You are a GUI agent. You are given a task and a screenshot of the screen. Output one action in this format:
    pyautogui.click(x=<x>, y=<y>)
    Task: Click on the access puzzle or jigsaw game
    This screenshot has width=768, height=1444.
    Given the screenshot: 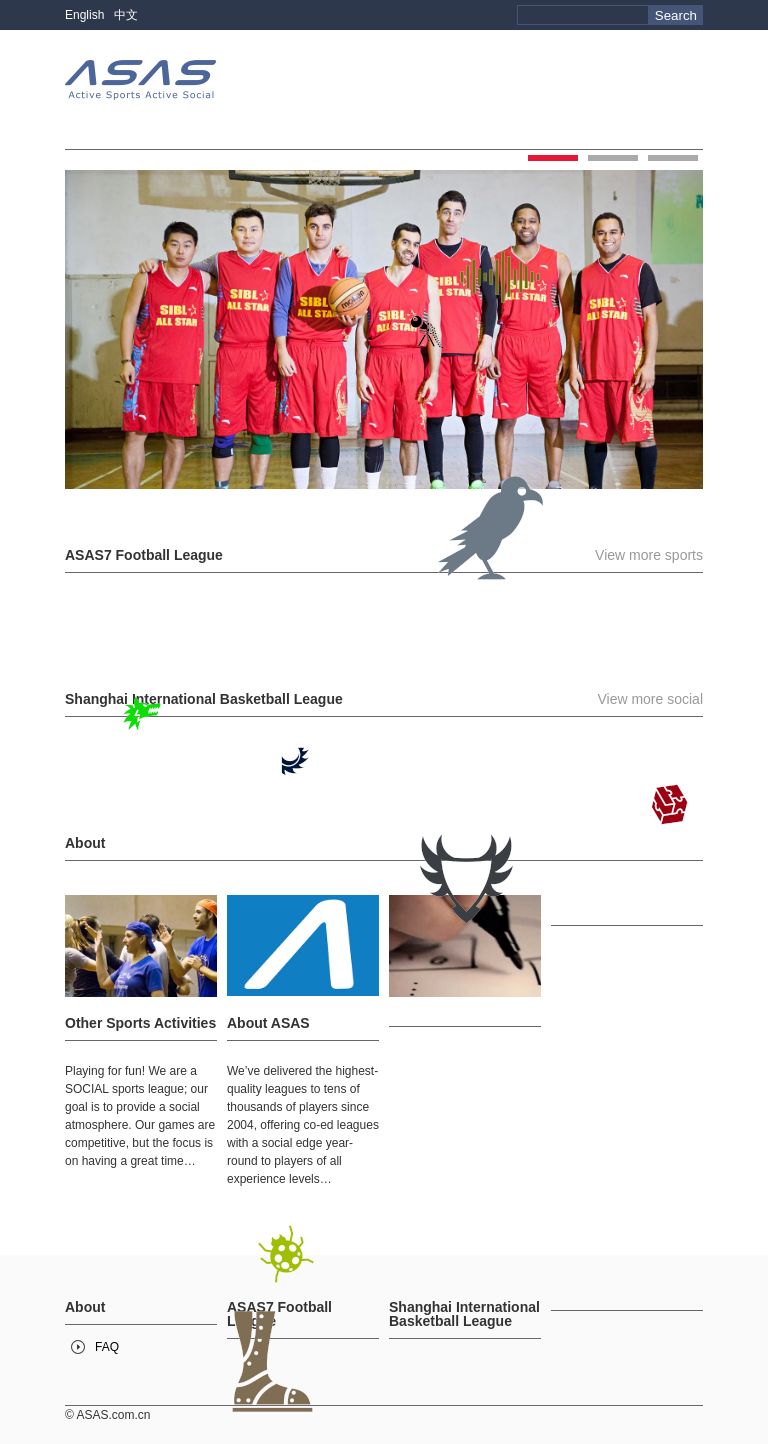 What is the action you would take?
    pyautogui.click(x=669, y=804)
    